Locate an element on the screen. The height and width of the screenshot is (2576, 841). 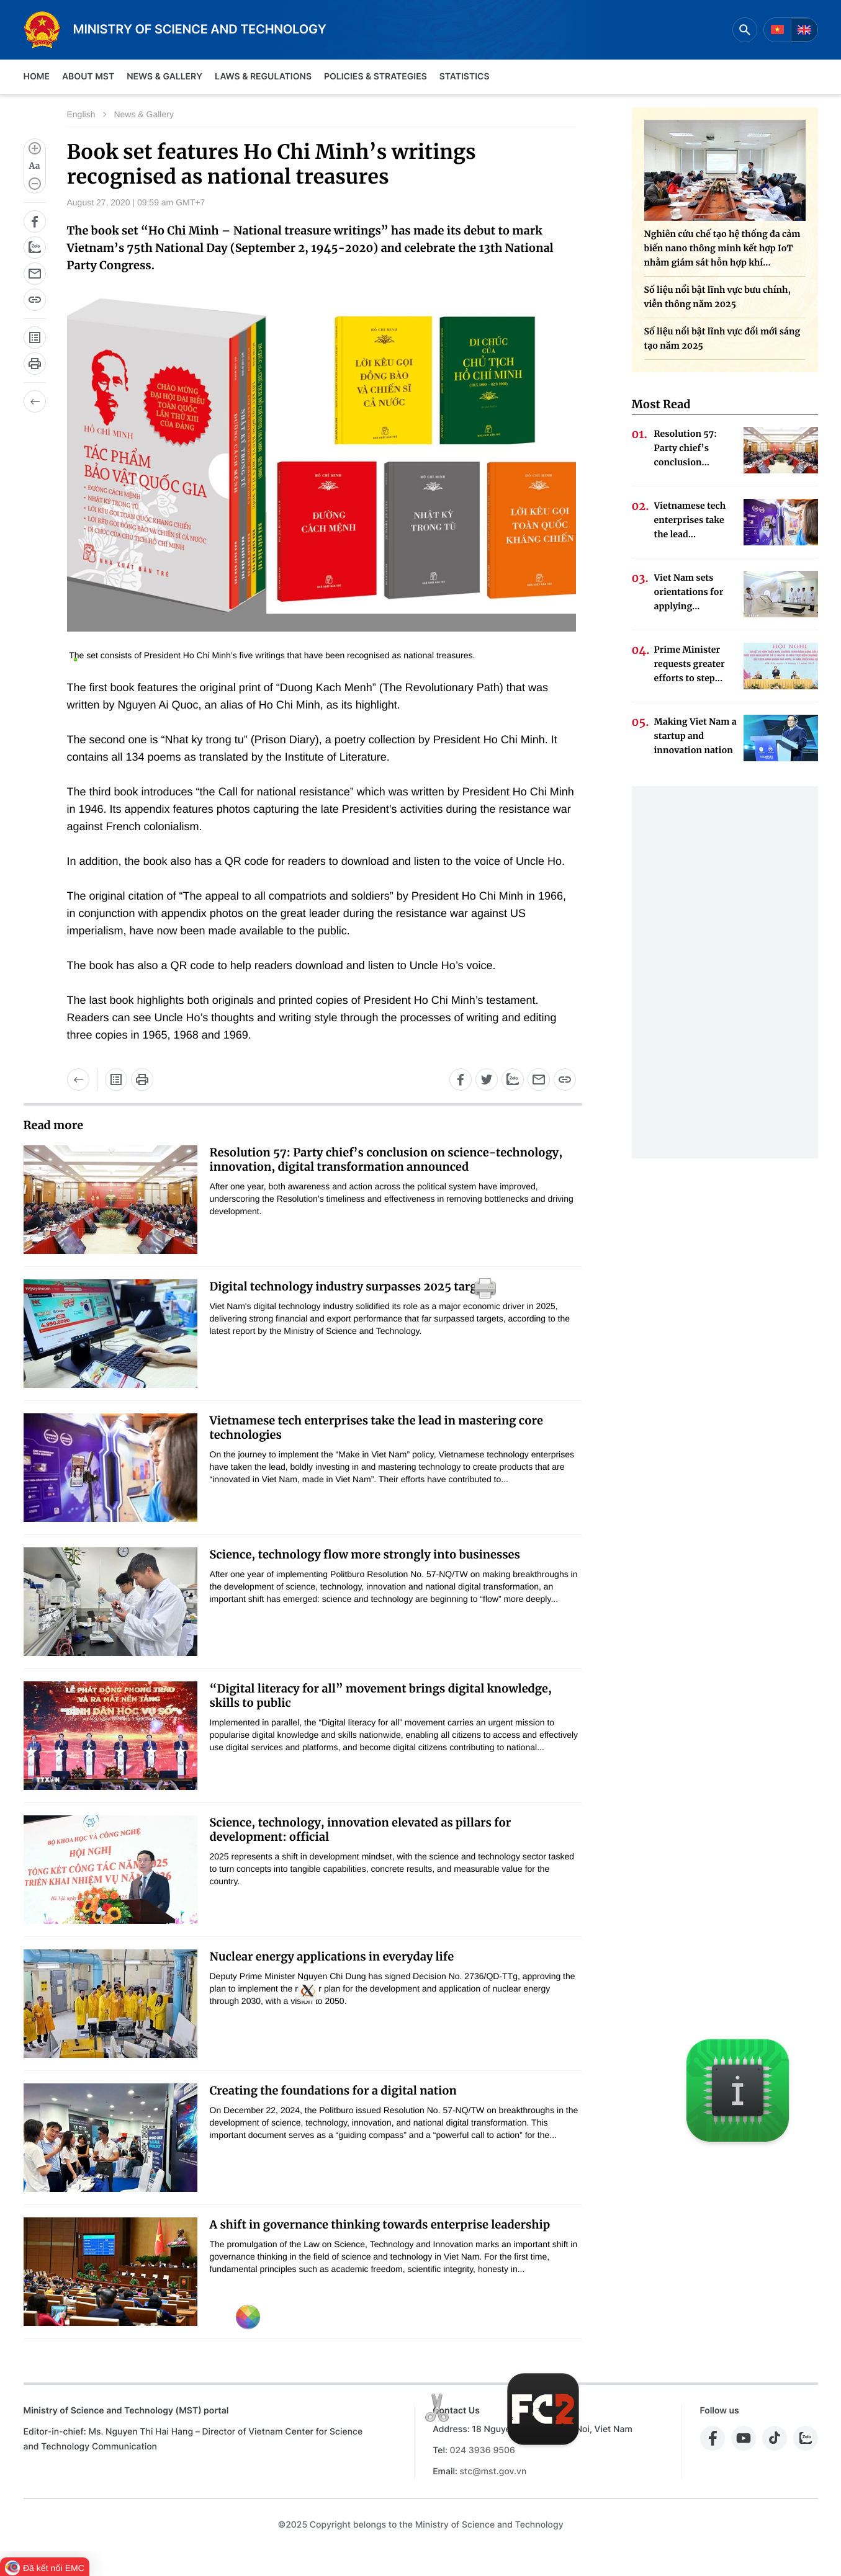
launch xorg display server application is located at coordinates (308, 1990).